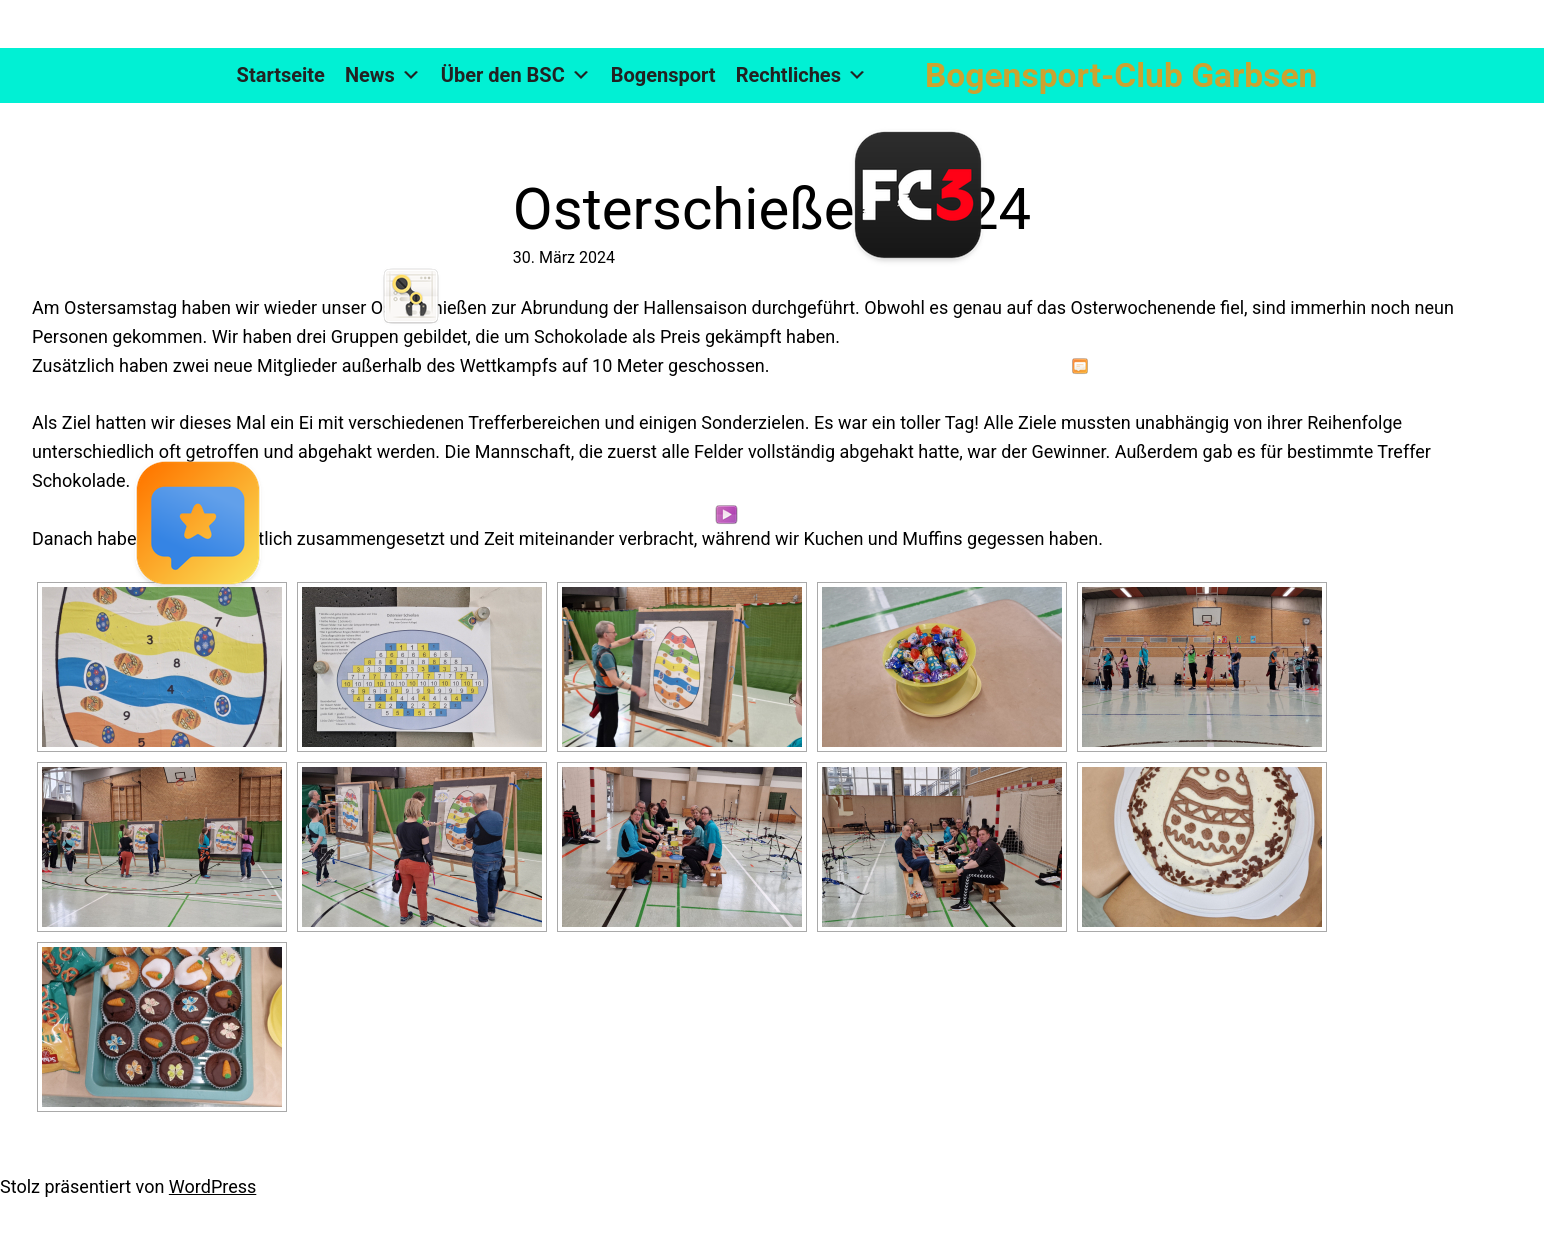  What do you see at coordinates (726, 514) in the screenshot?
I see `open celluloid media player` at bounding box center [726, 514].